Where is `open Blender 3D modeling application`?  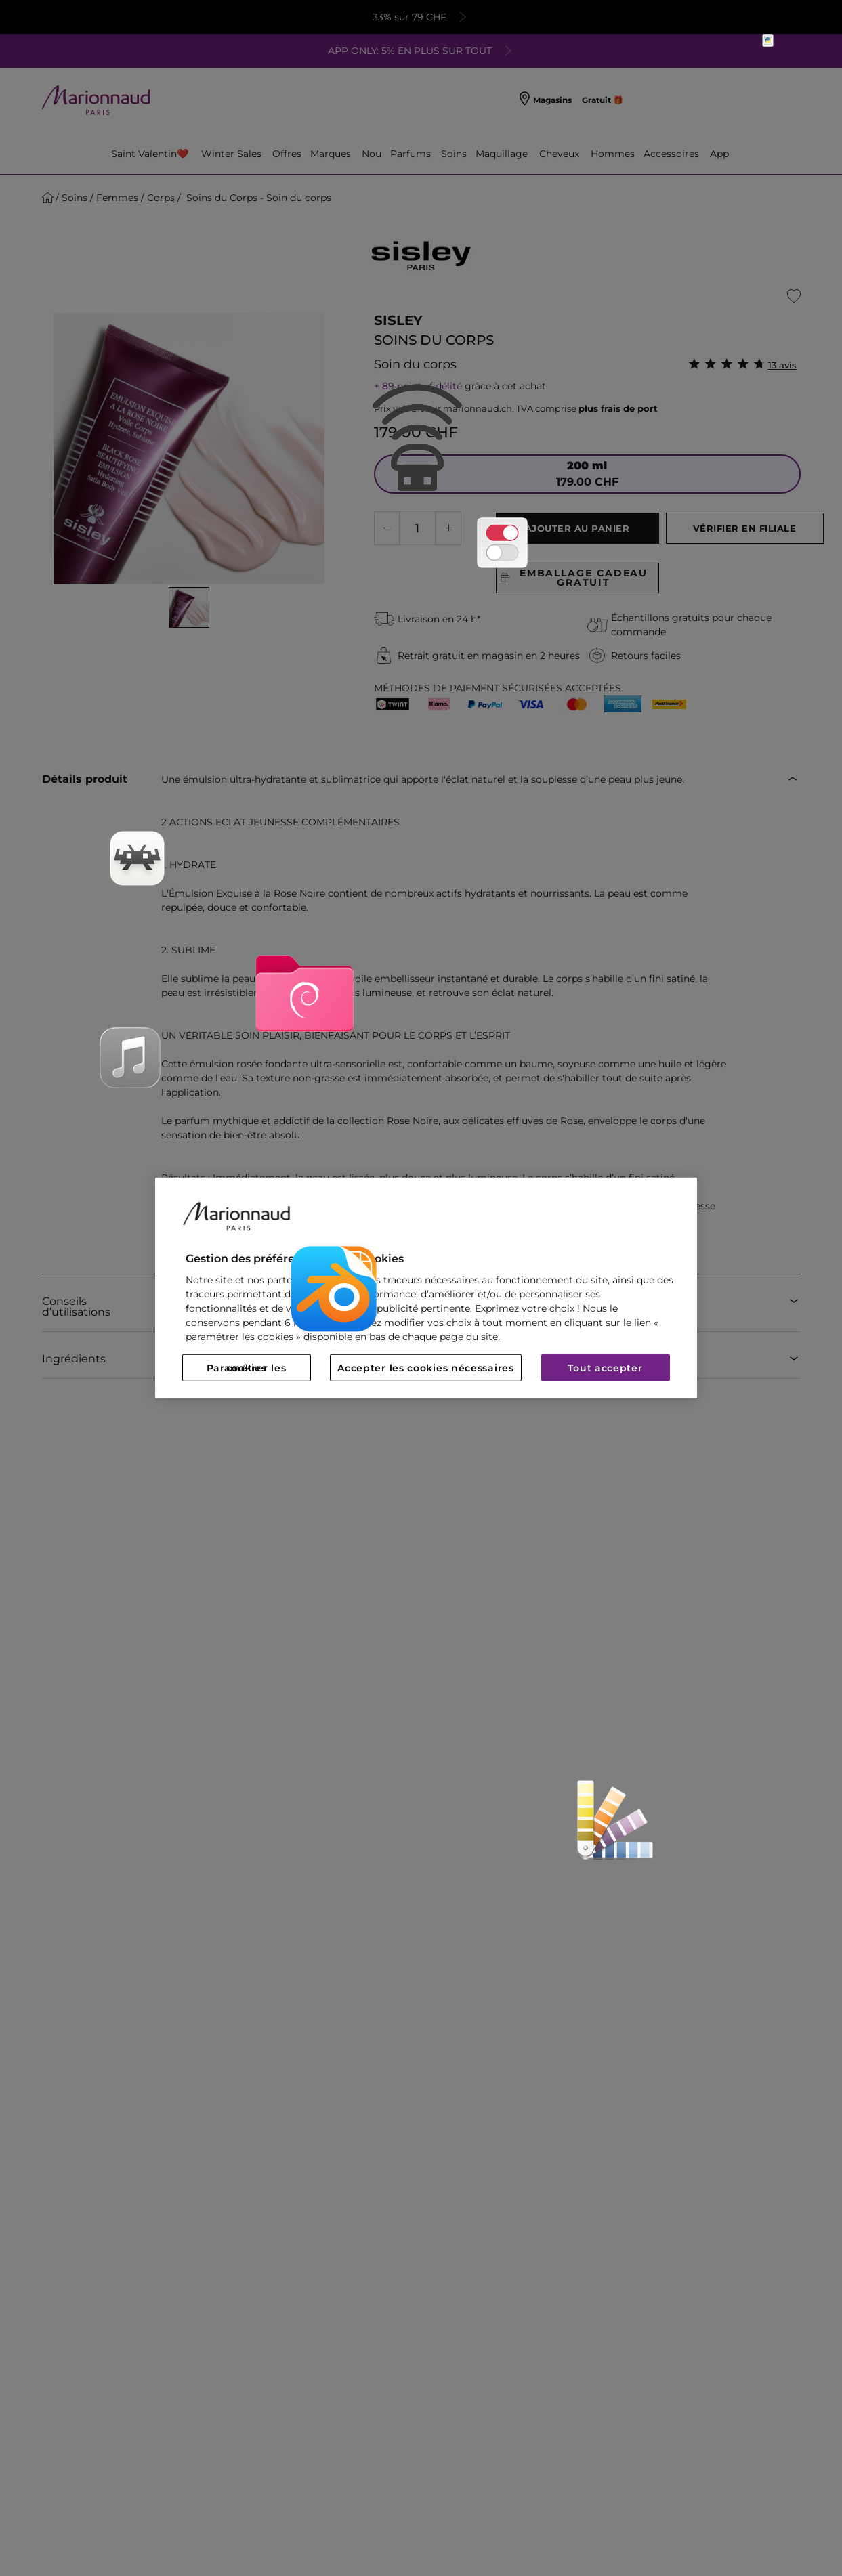 open Blender 3D modeling application is located at coordinates (334, 1289).